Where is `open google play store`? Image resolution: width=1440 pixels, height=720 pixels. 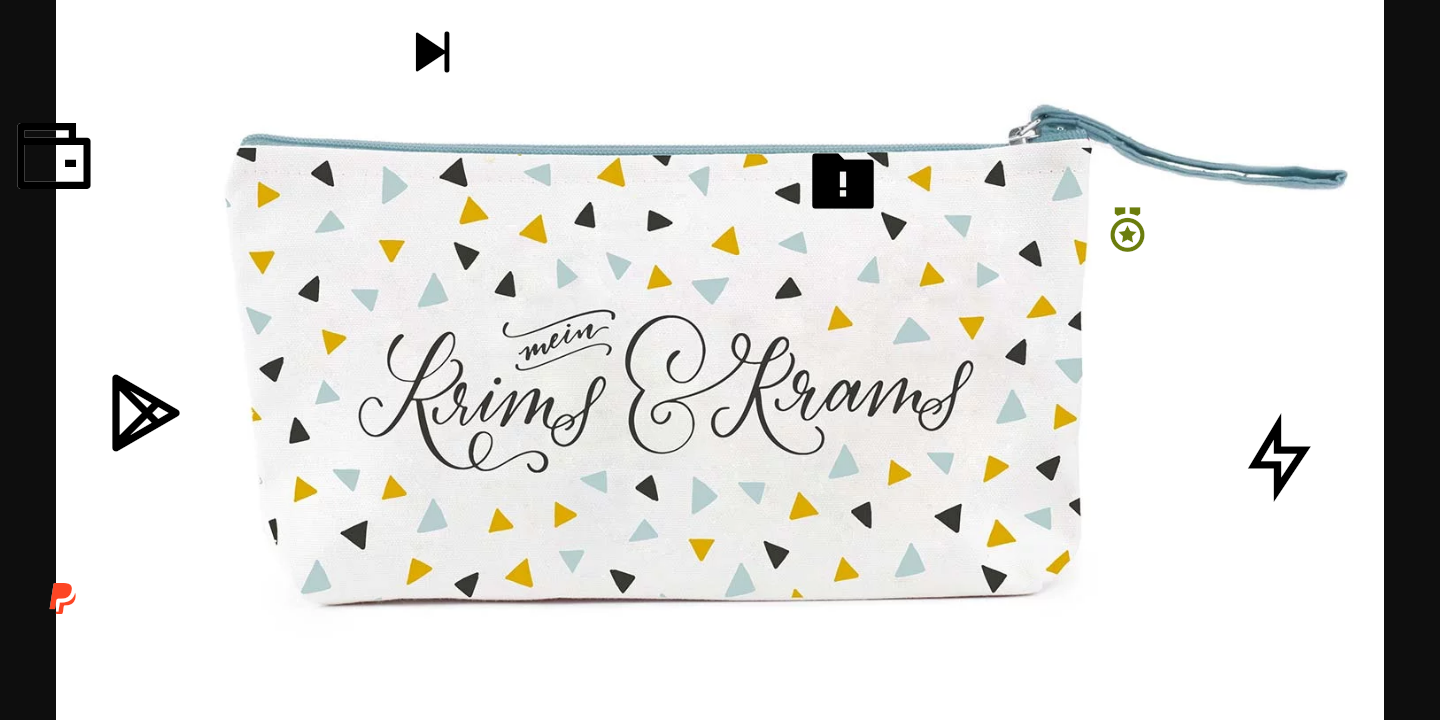
open google play store is located at coordinates (146, 413).